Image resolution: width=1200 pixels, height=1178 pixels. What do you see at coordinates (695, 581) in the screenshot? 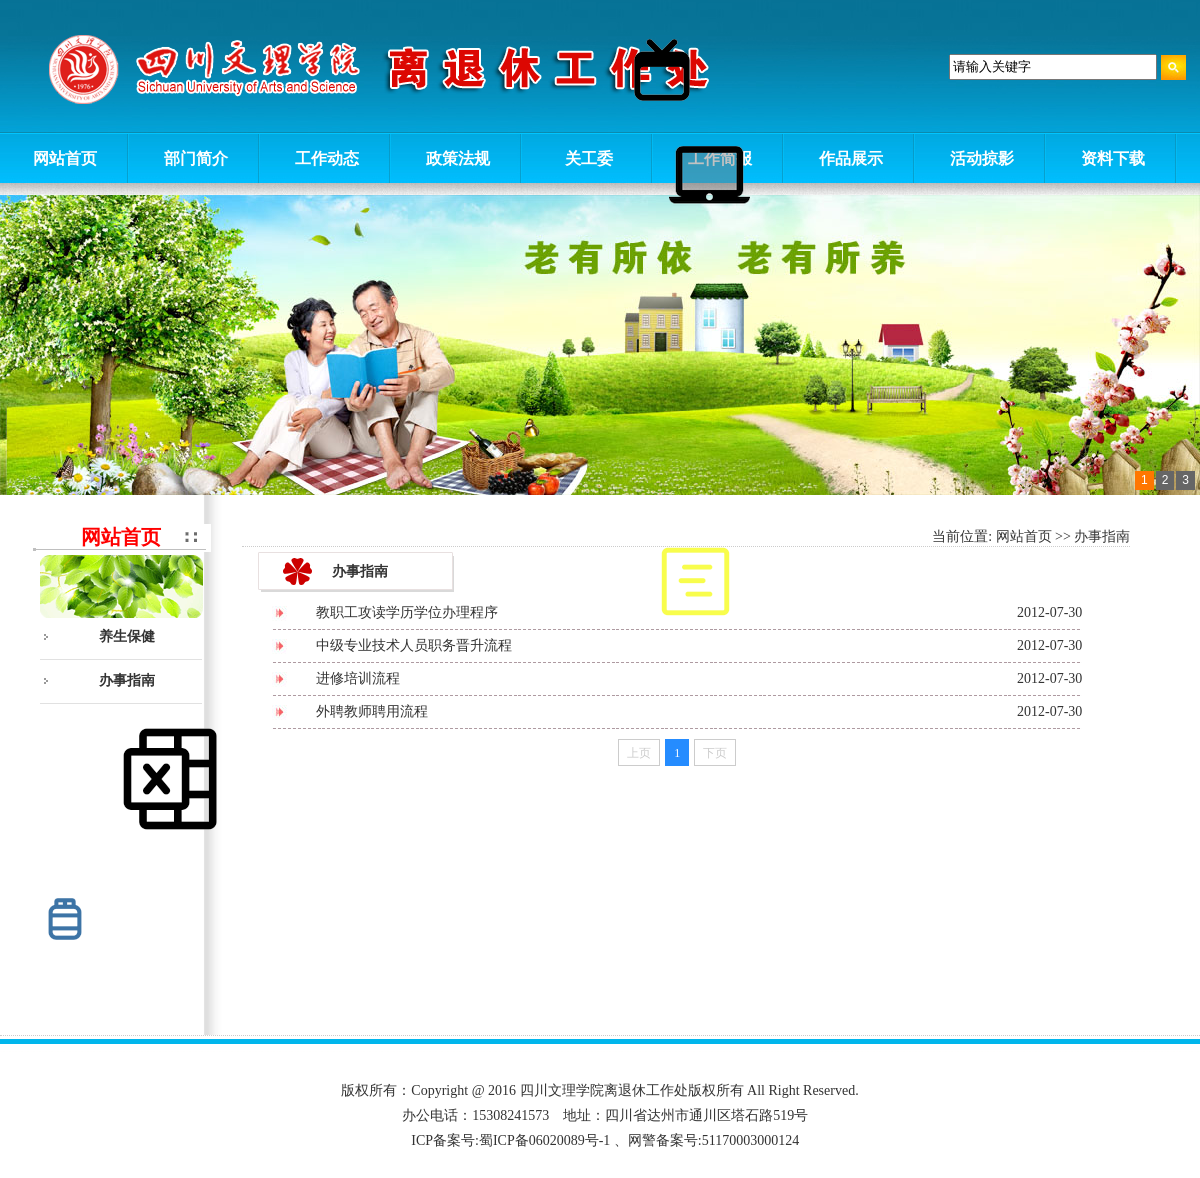
I see `view project roadmap or timeline` at bounding box center [695, 581].